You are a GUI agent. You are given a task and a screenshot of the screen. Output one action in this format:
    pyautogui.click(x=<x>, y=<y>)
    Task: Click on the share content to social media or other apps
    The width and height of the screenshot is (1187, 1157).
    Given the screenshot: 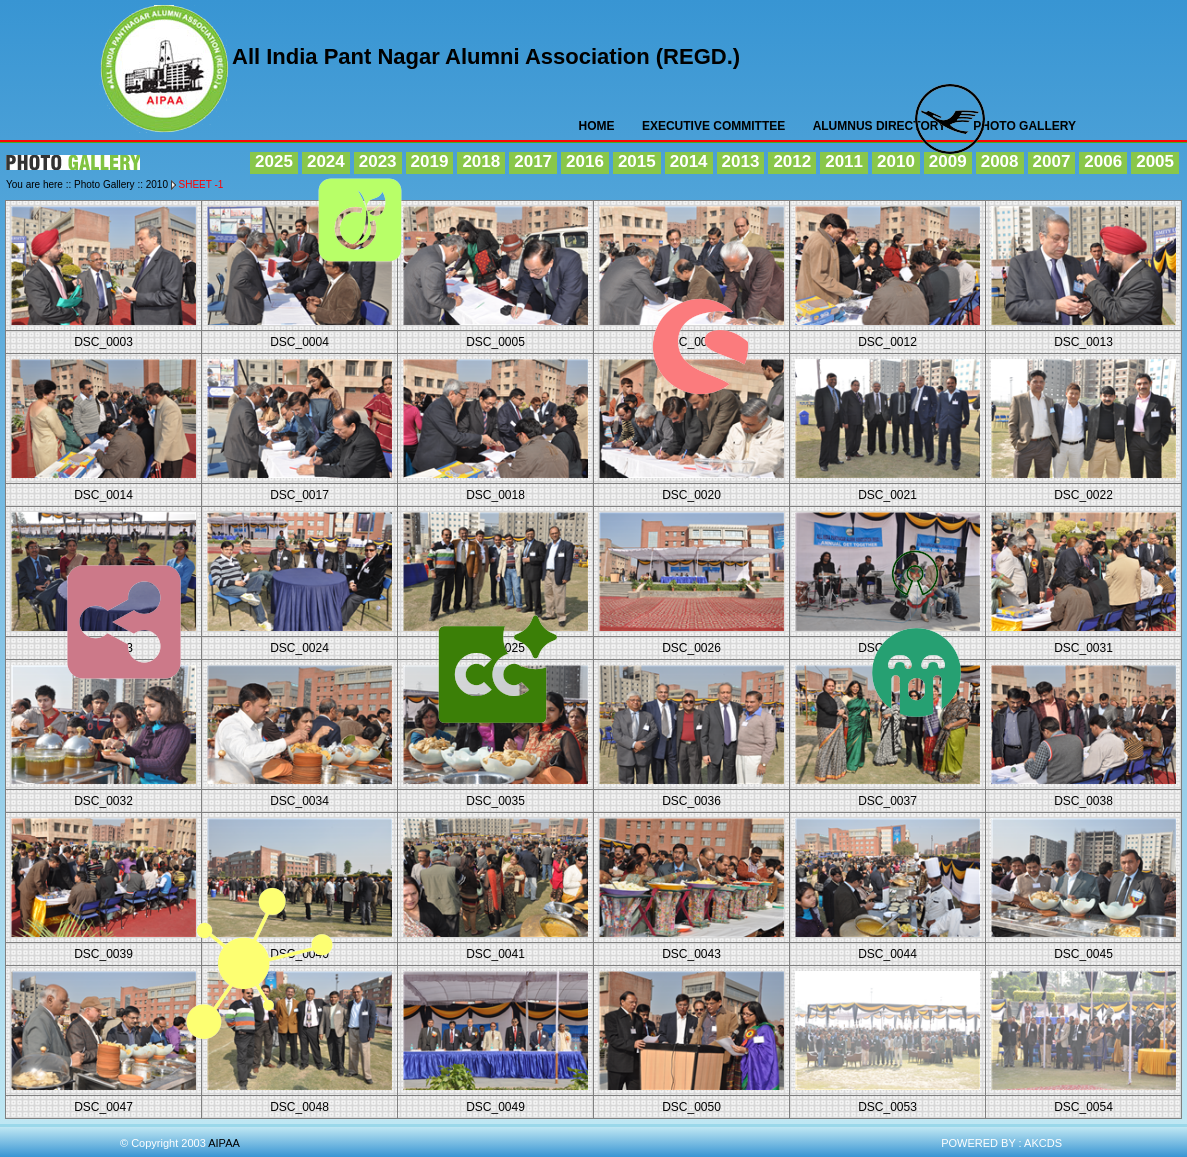 What is the action you would take?
    pyautogui.click(x=124, y=622)
    